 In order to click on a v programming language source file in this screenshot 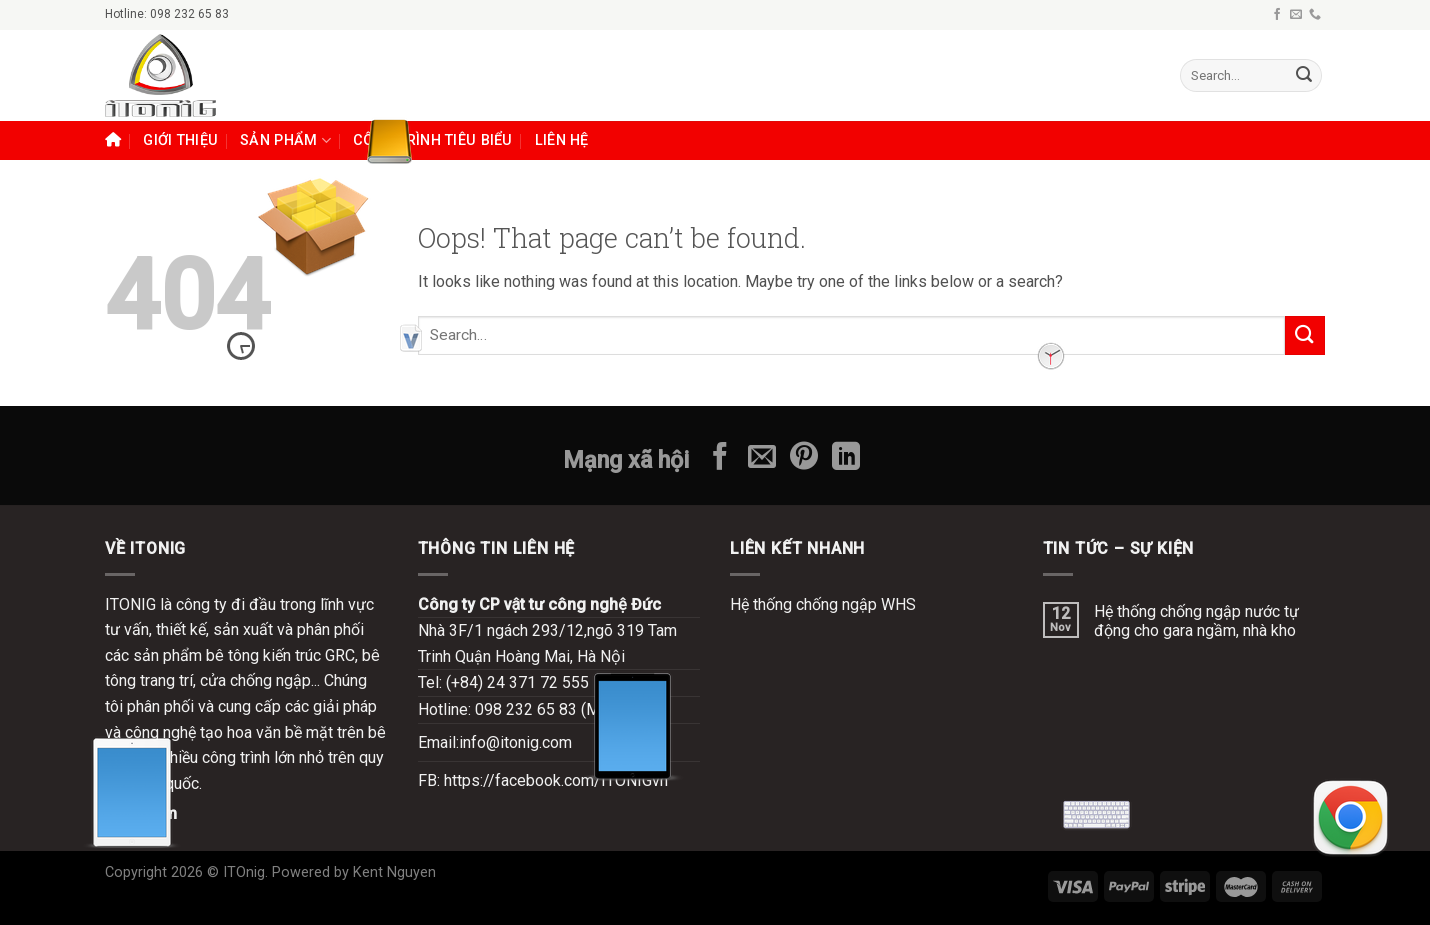, I will do `click(411, 338)`.